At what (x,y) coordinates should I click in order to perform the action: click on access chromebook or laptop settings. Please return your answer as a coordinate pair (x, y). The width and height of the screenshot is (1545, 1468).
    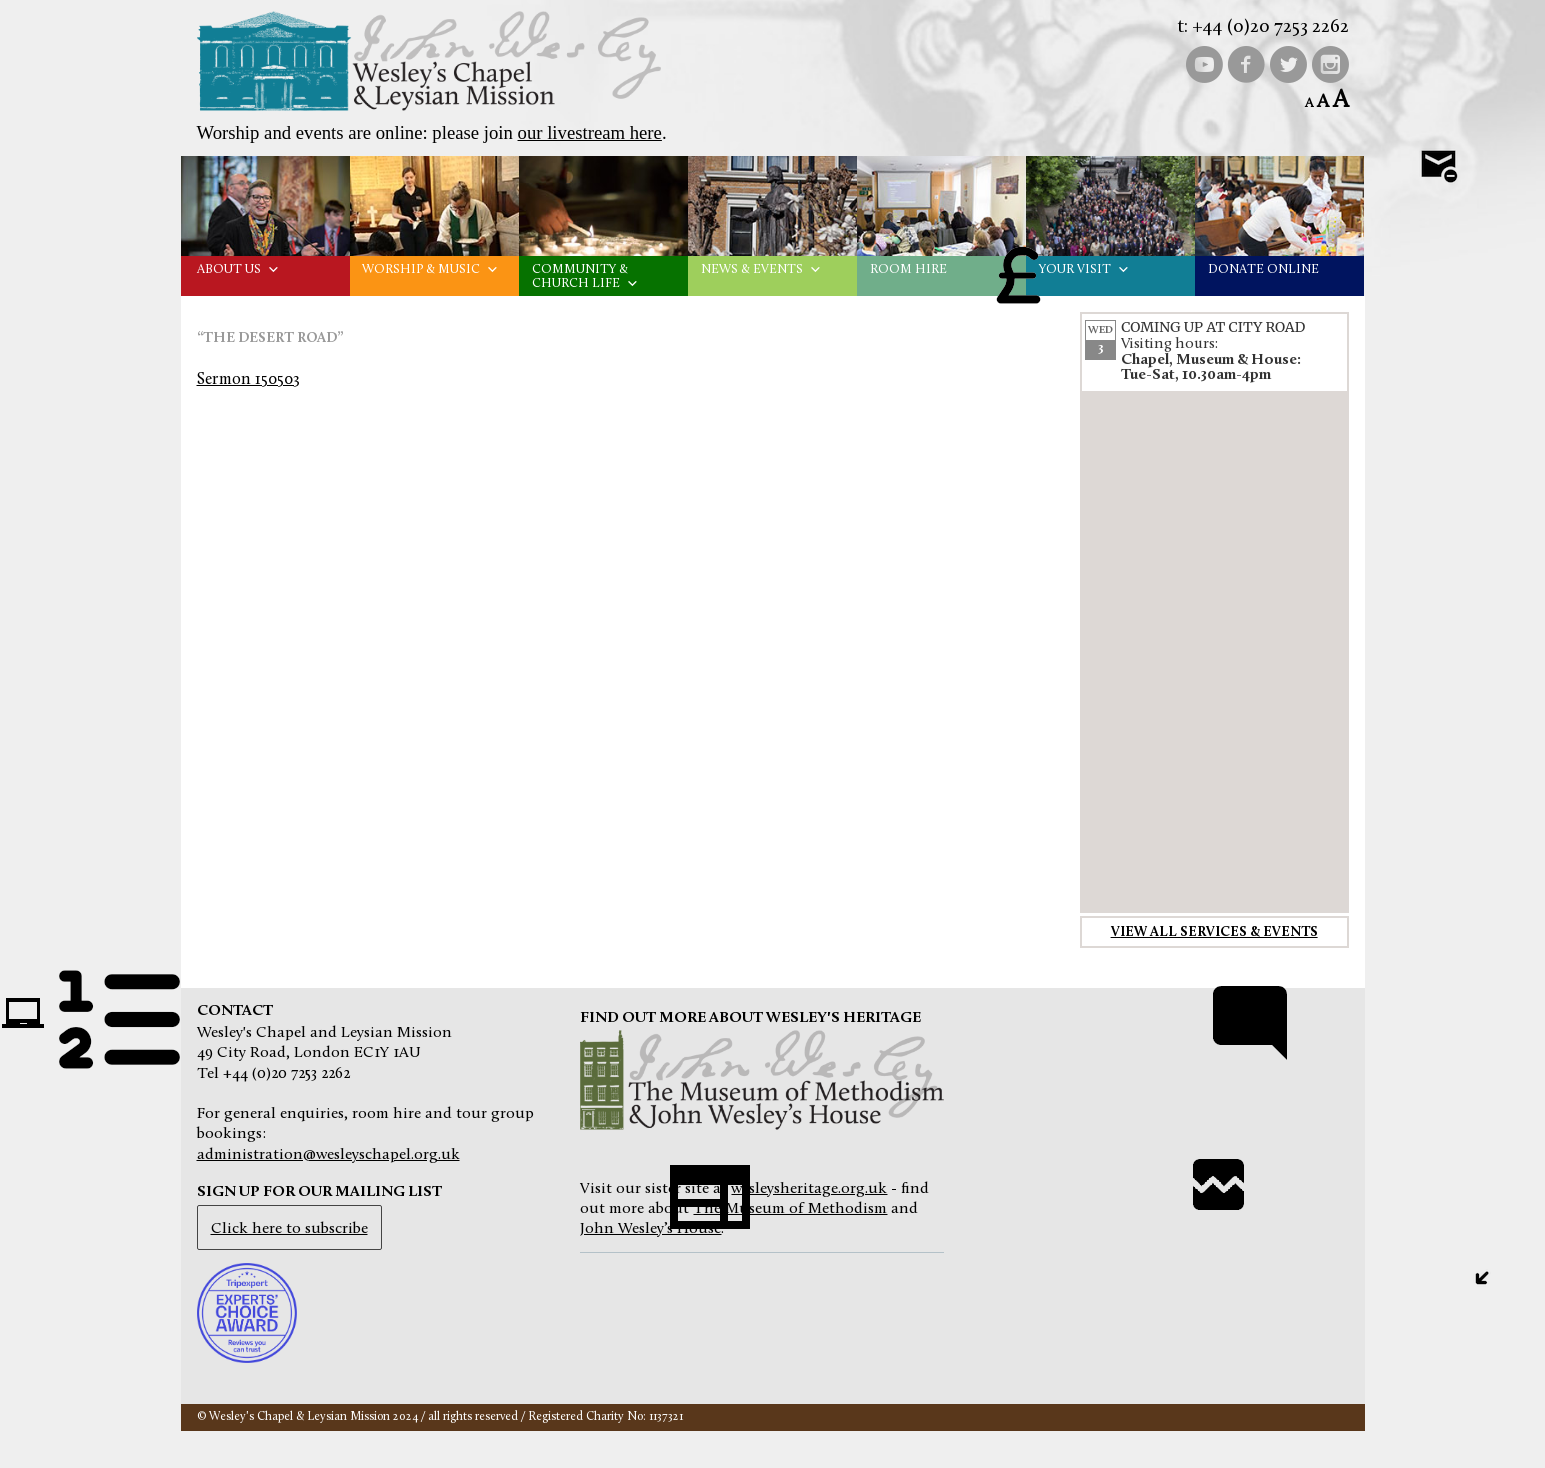
    Looking at the image, I should click on (23, 1014).